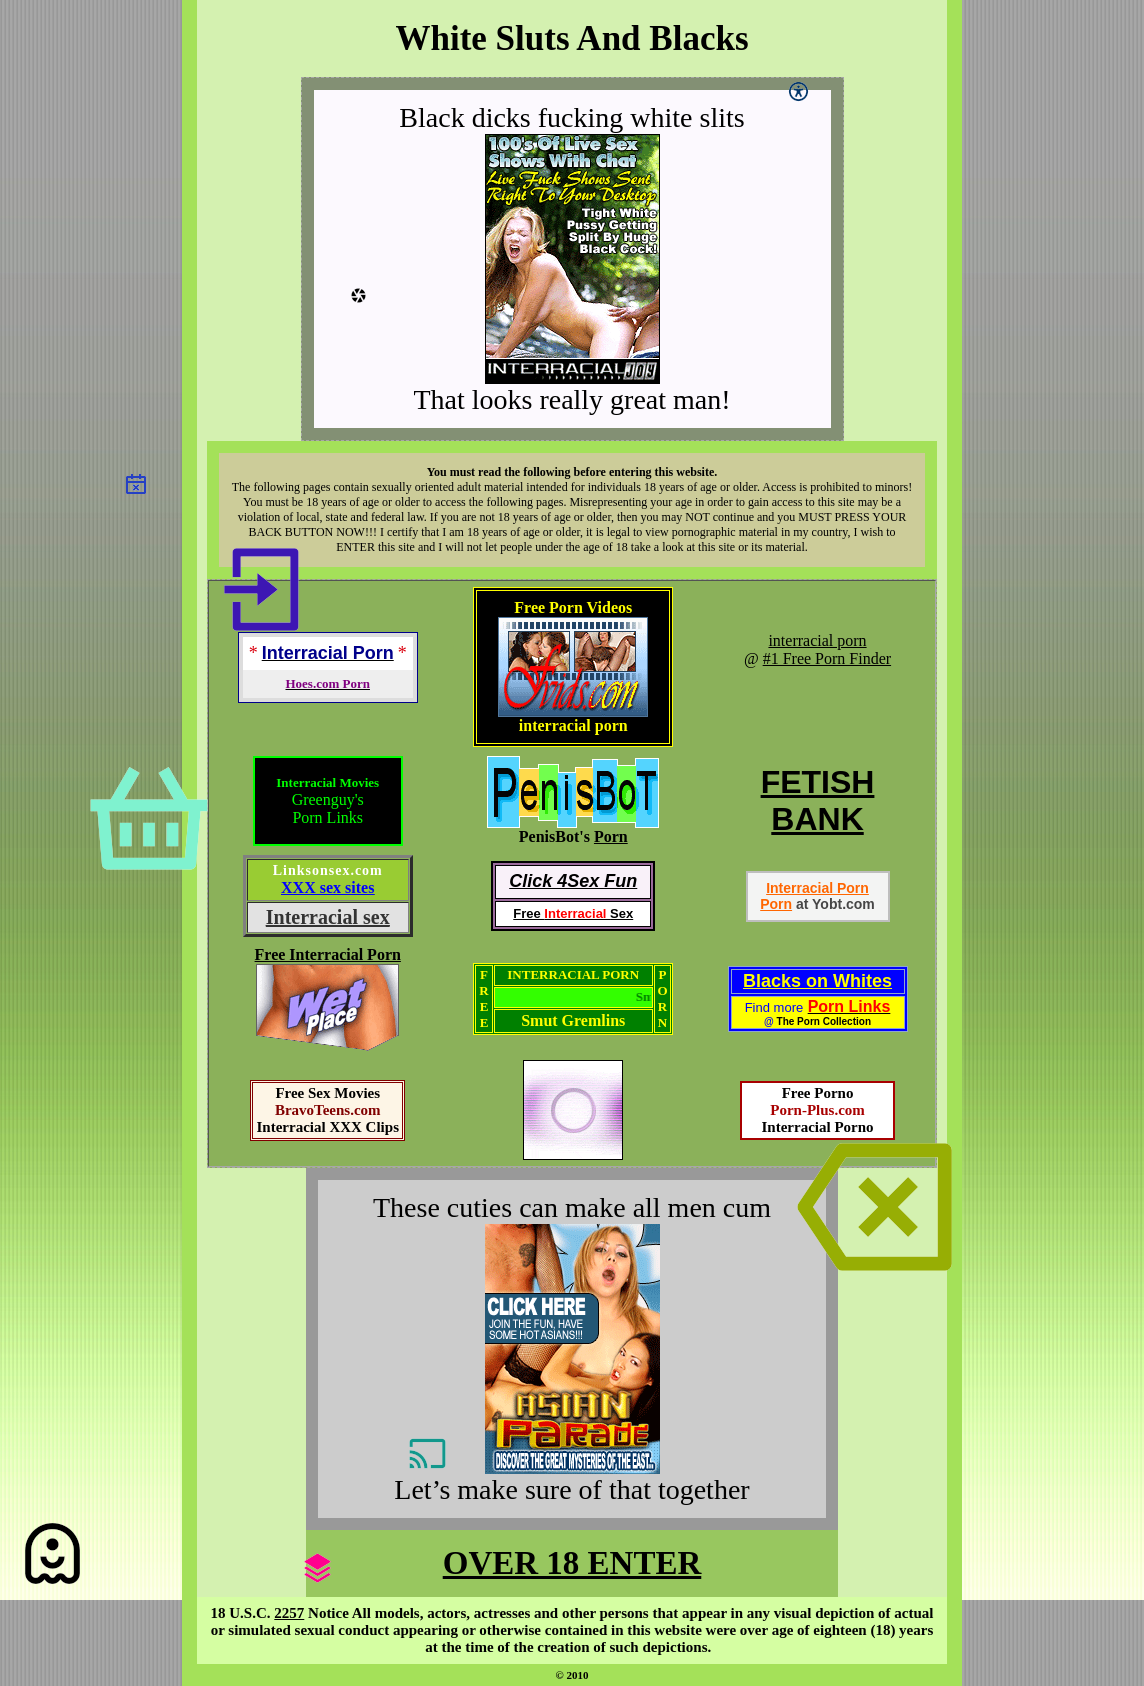 This screenshot has width=1144, height=1686. Describe the element at coordinates (136, 485) in the screenshot. I see `cancel or delete a scheduled event` at that location.